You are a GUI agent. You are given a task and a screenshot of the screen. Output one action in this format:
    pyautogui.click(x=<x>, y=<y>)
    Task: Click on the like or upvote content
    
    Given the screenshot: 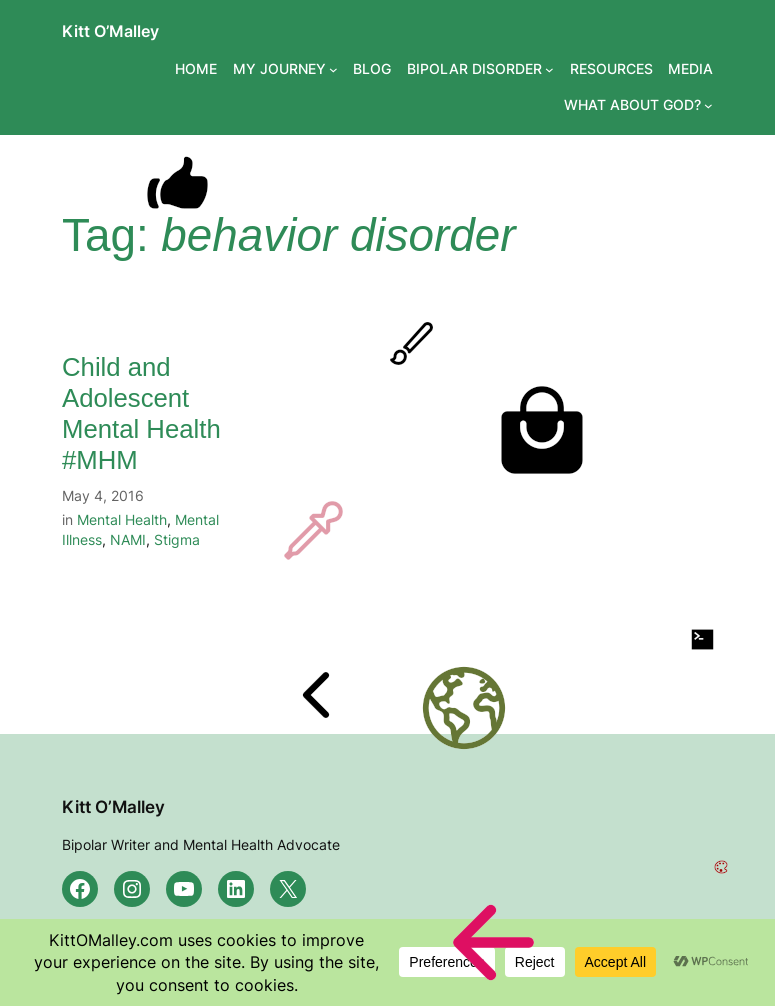 What is the action you would take?
    pyautogui.click(x=177, y=185)
    